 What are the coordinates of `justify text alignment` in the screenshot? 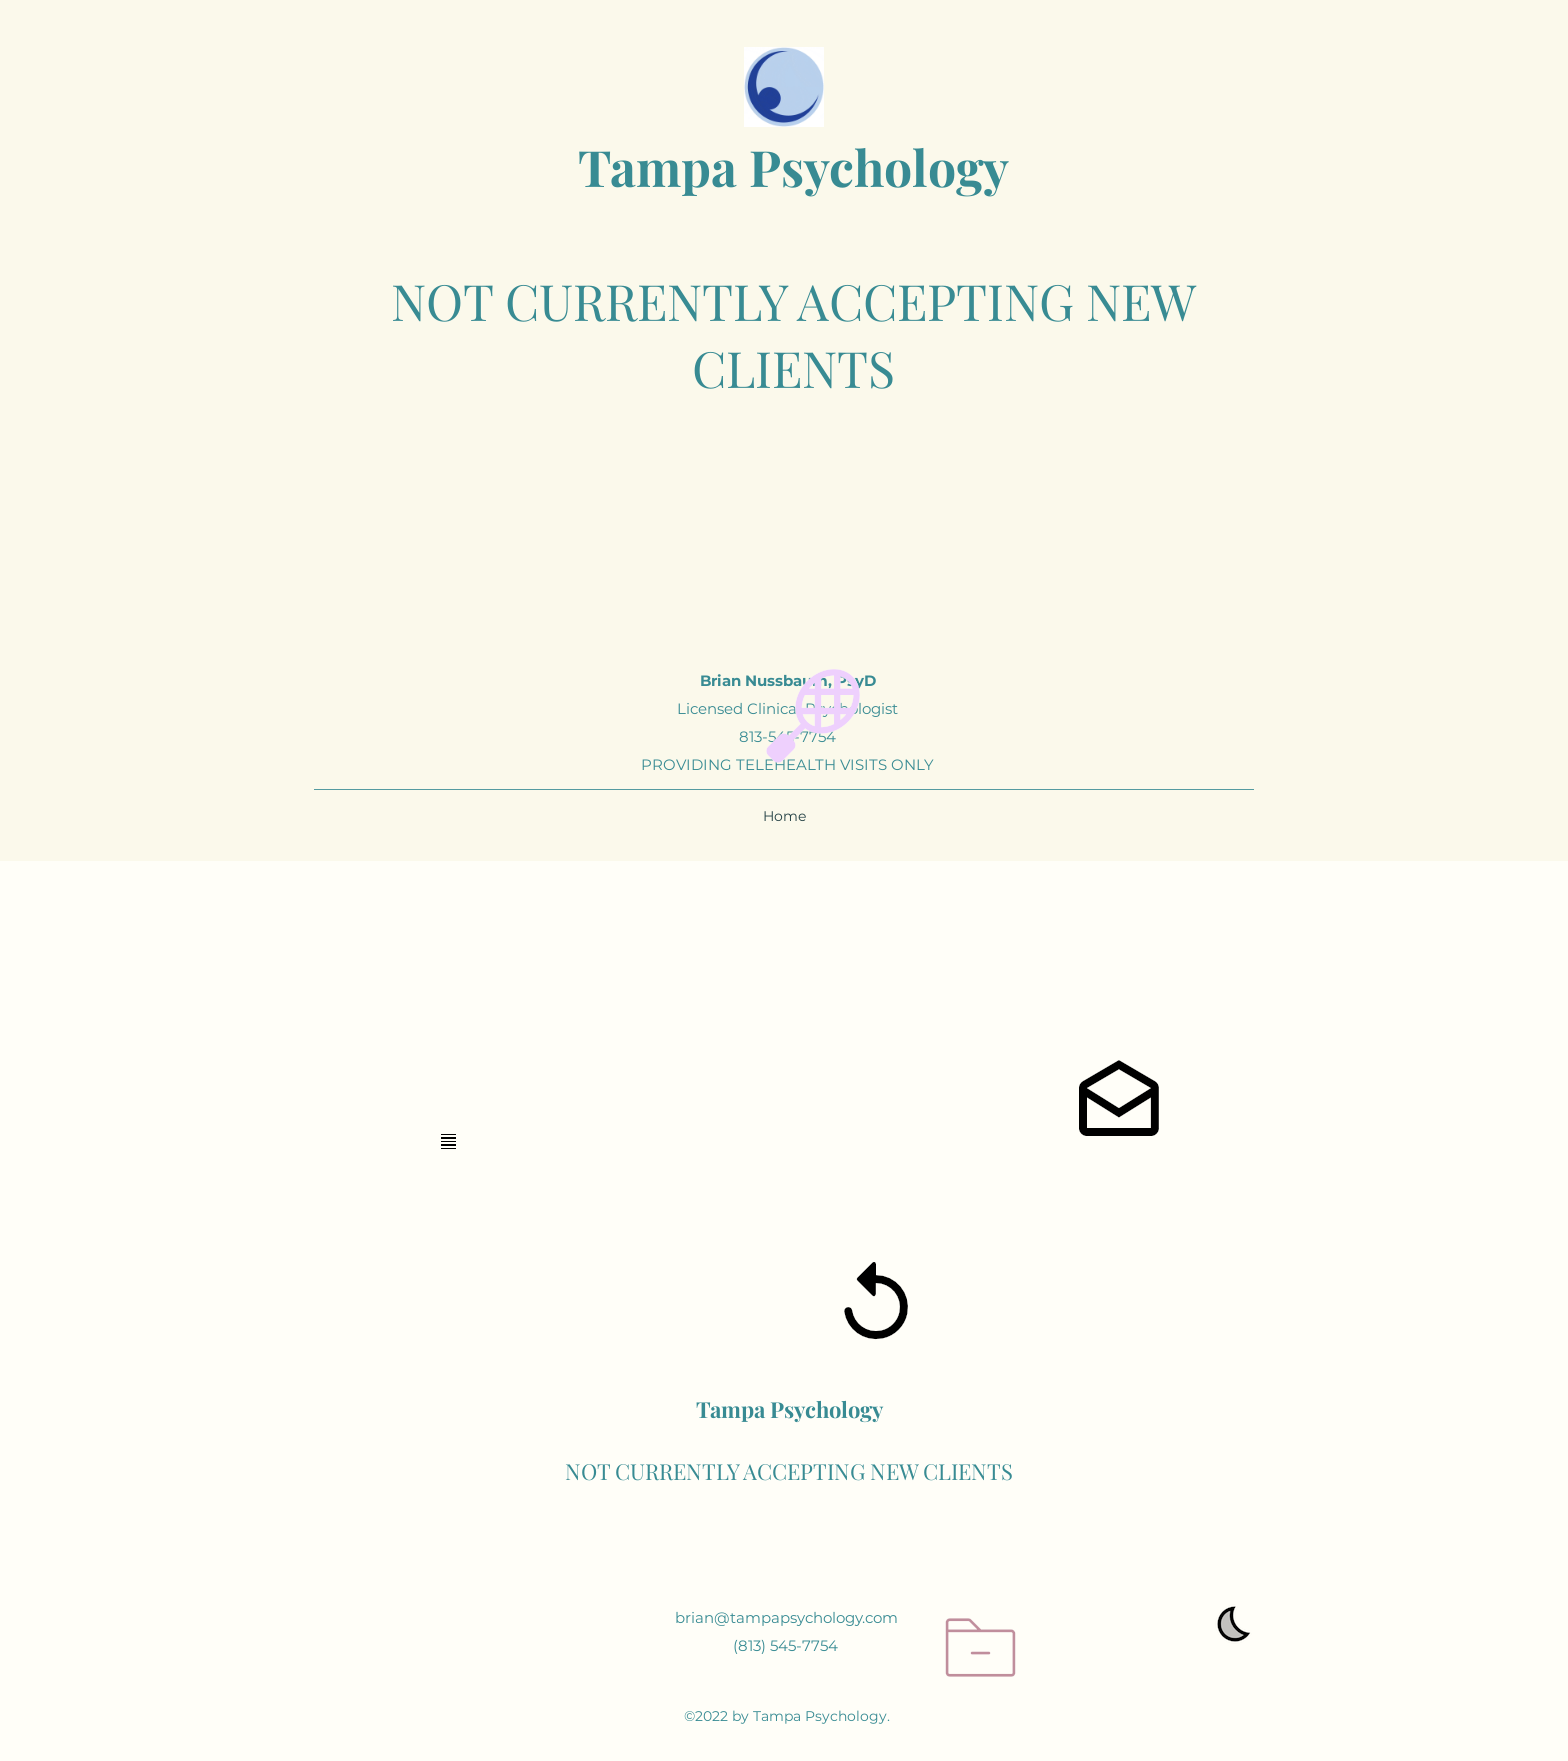 It's located at (448, 1141).